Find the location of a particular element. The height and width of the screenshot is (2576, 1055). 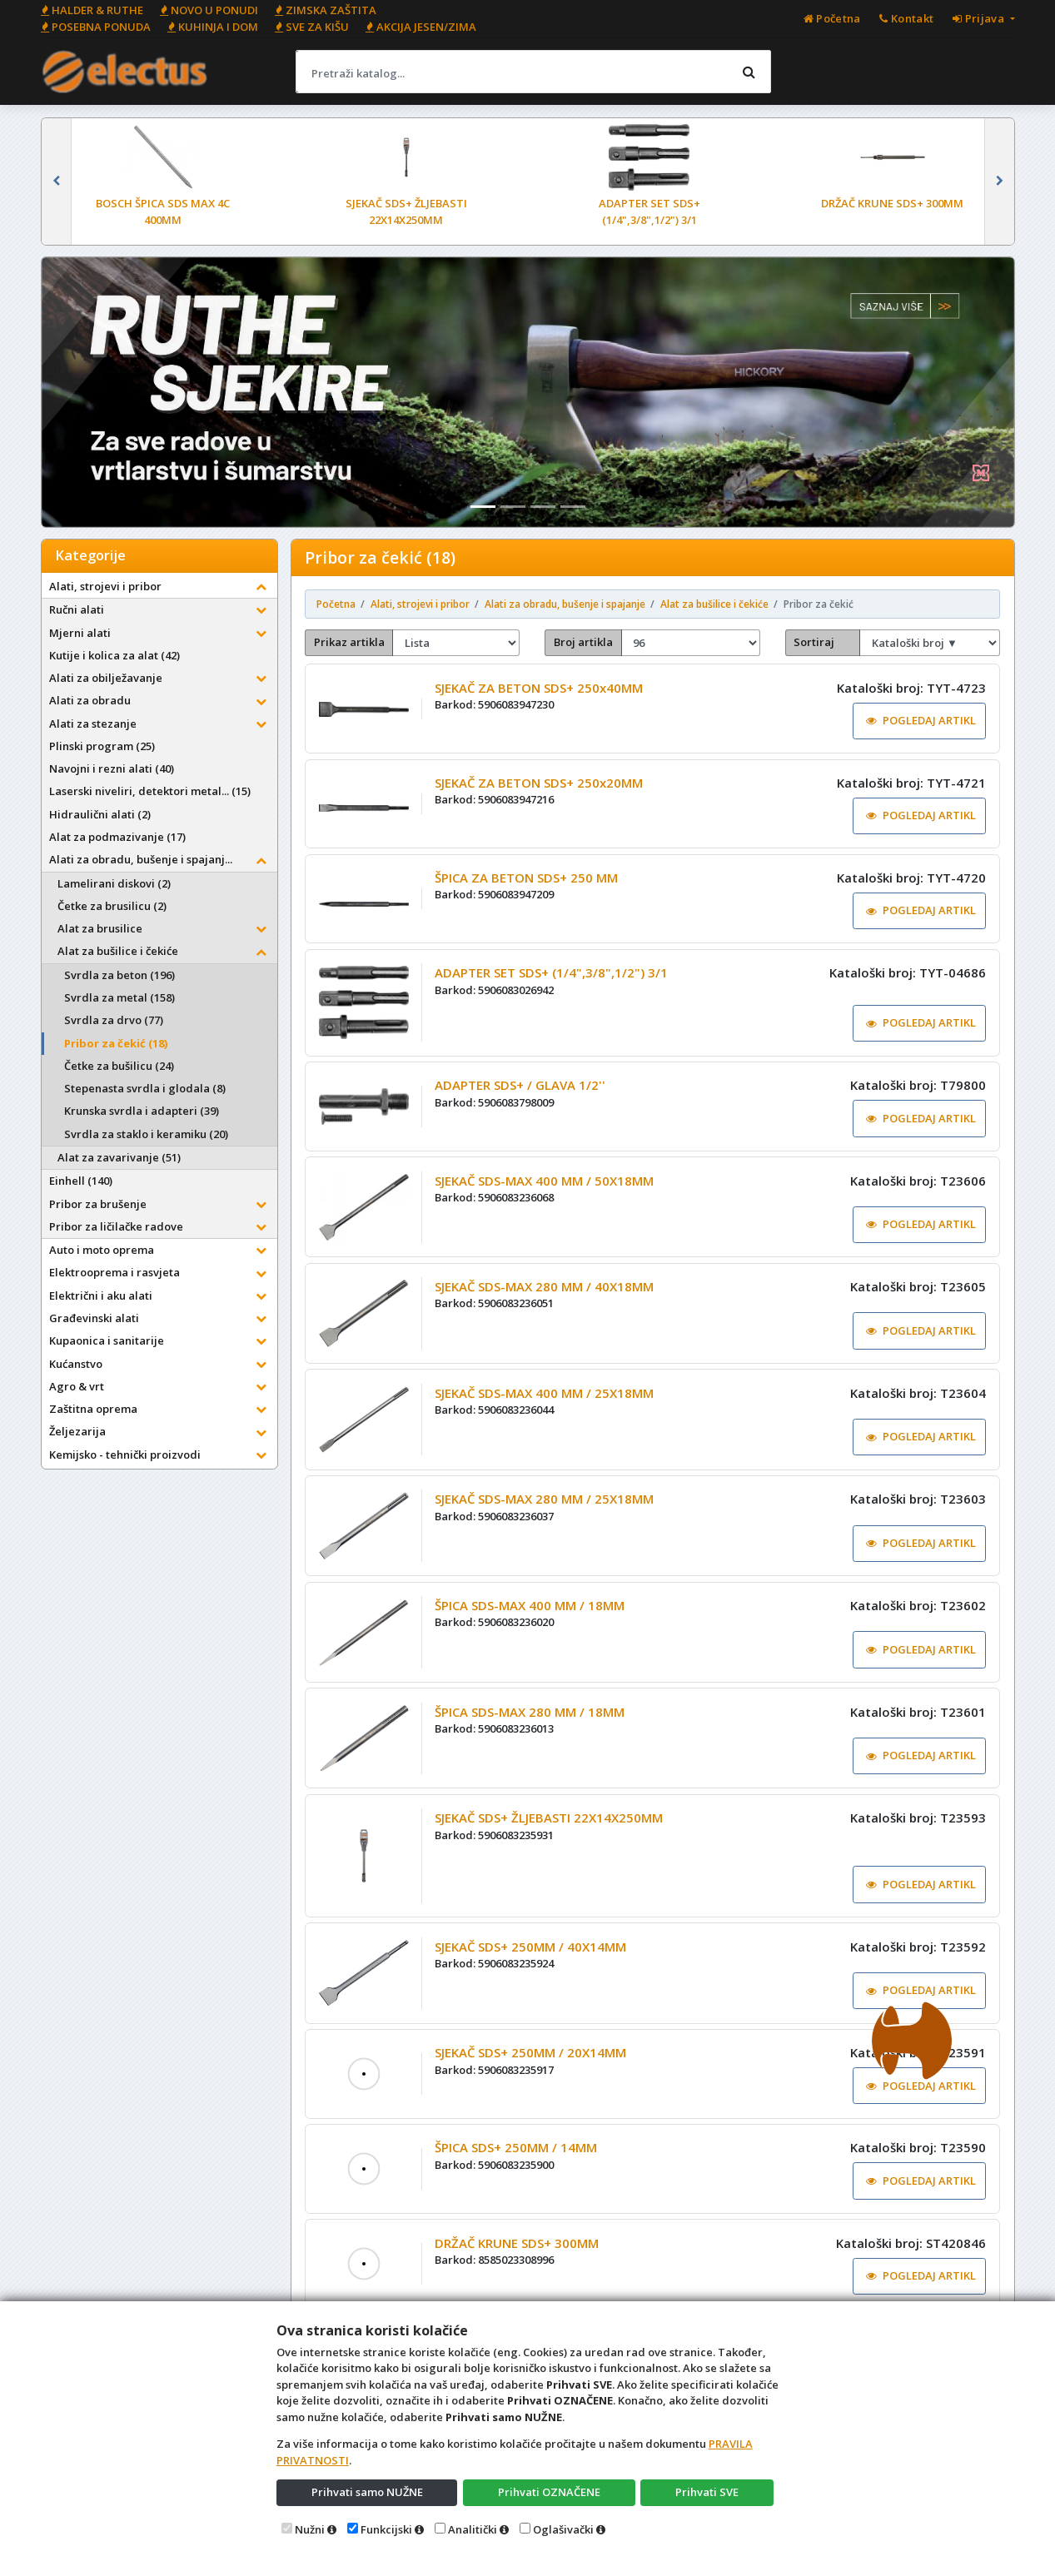

müller brand logo is located at coordinates (981, 473).